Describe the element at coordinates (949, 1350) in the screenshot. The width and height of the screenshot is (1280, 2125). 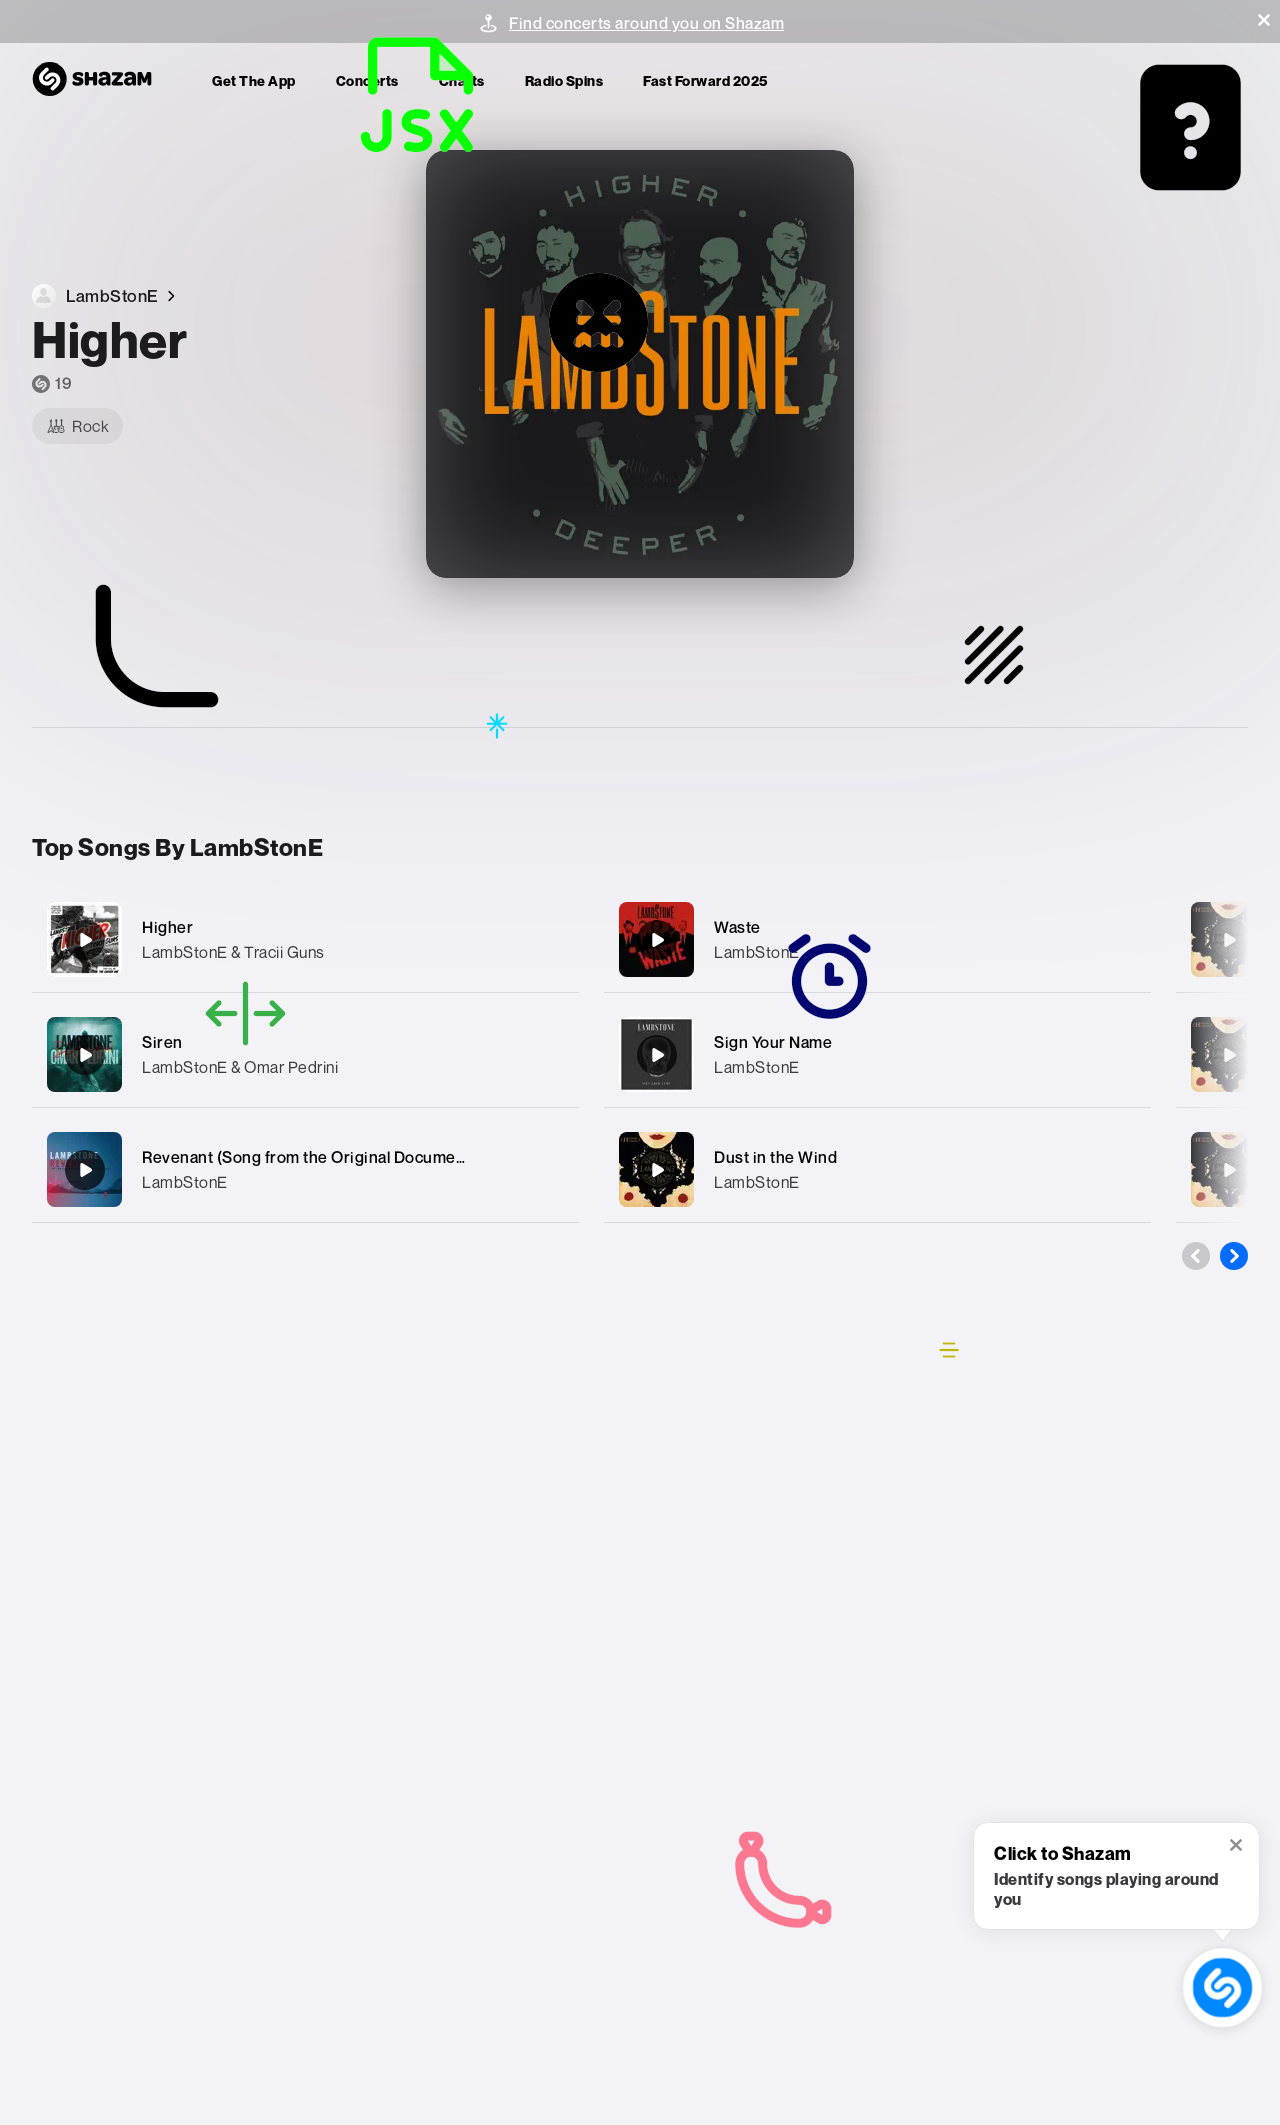
I see `open navigation menu` at that location.